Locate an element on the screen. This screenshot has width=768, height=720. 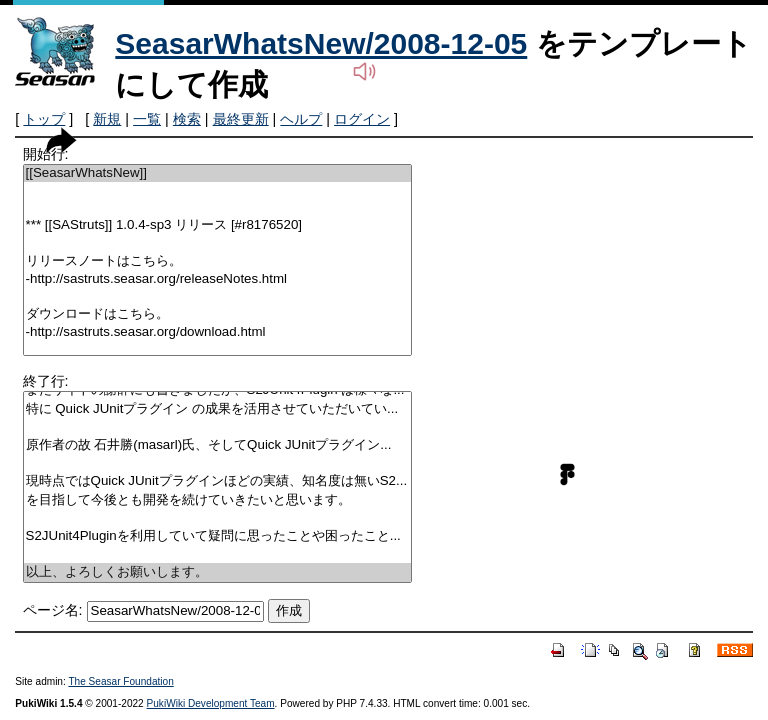
adjust audio volume to medium level is located at coordinates (364, 71).